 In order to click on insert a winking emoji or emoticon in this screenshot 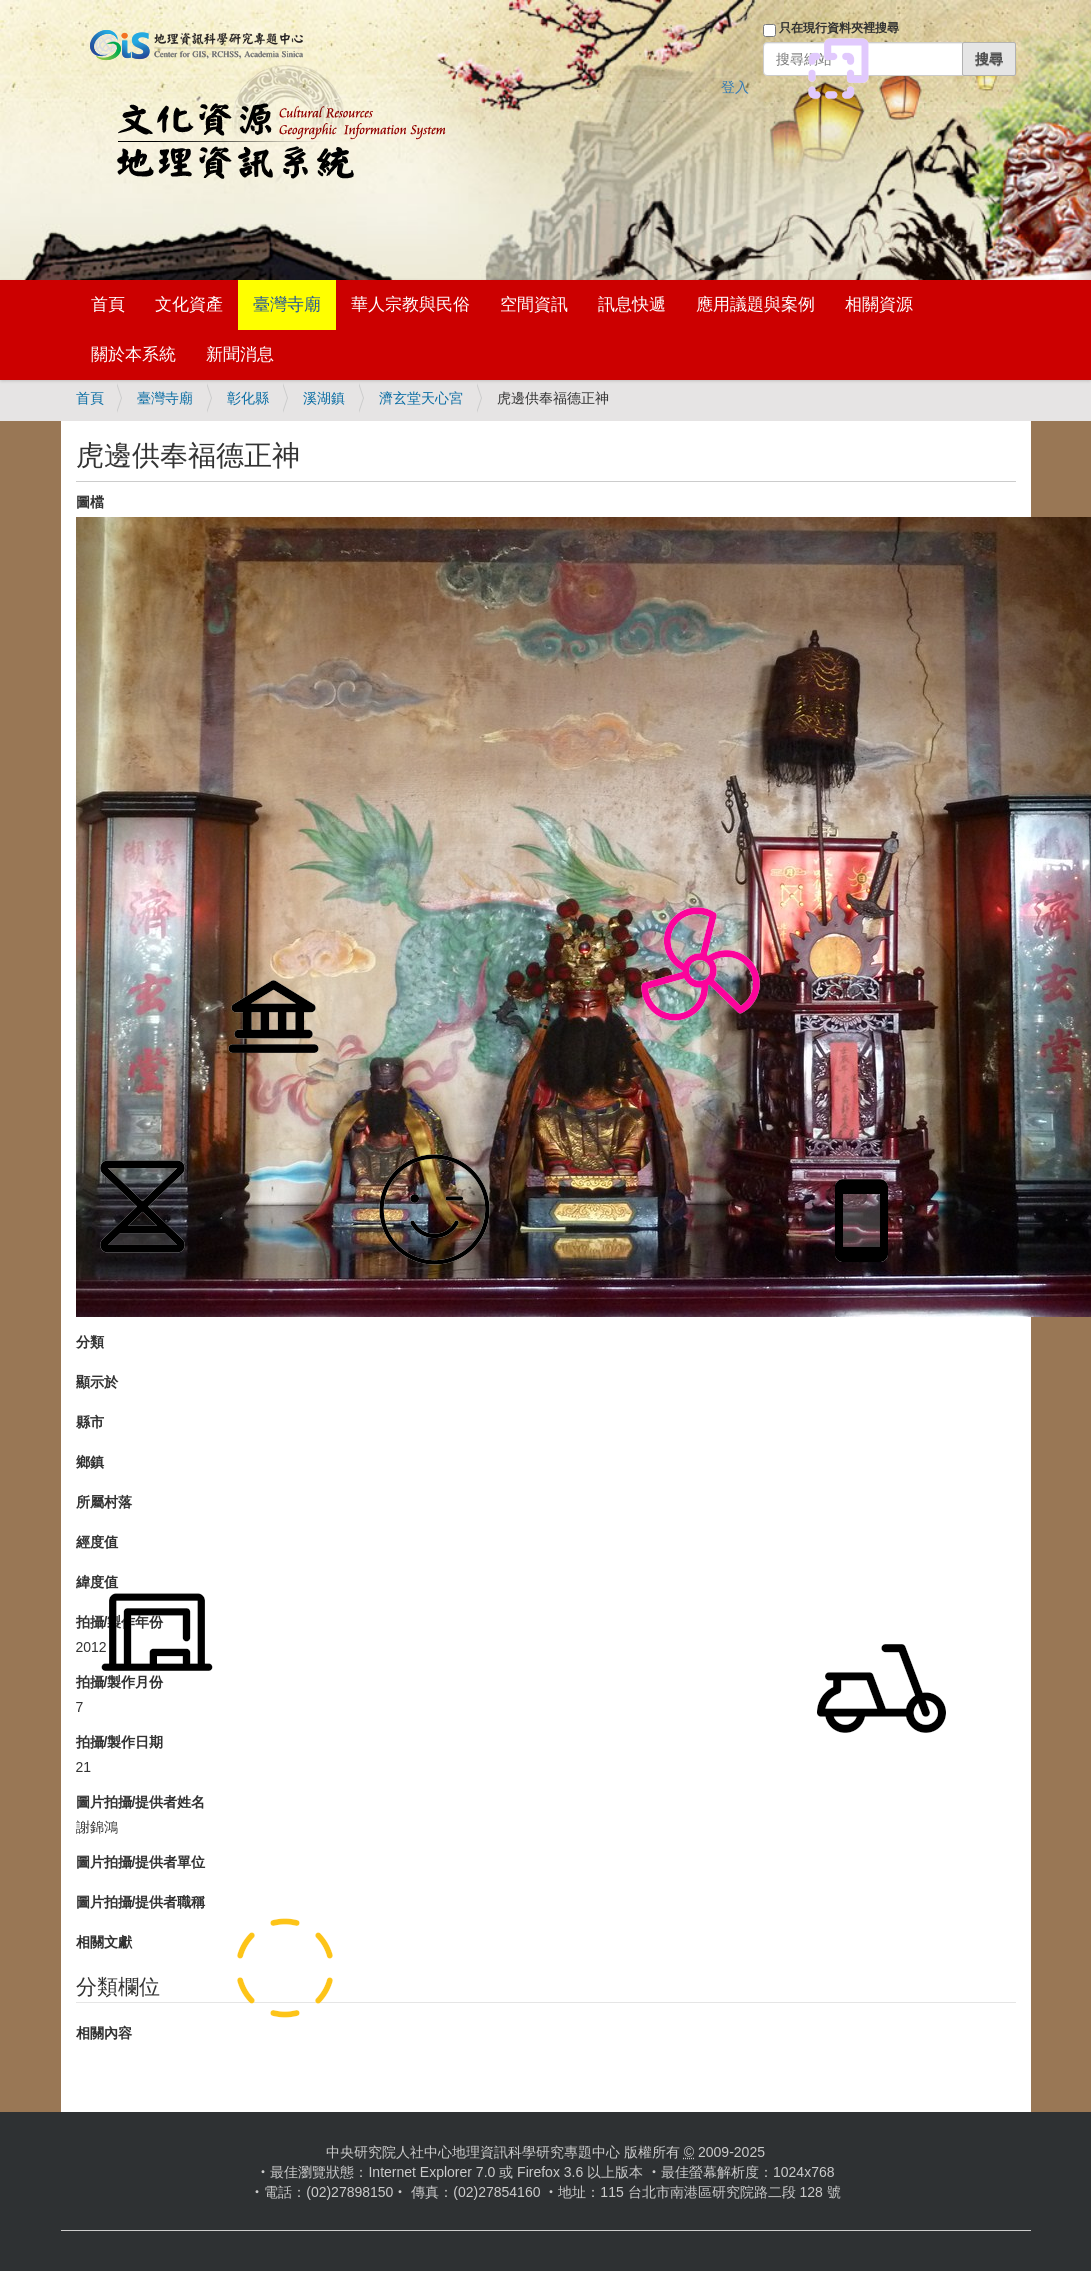, I will do `click(434, 1209)`.